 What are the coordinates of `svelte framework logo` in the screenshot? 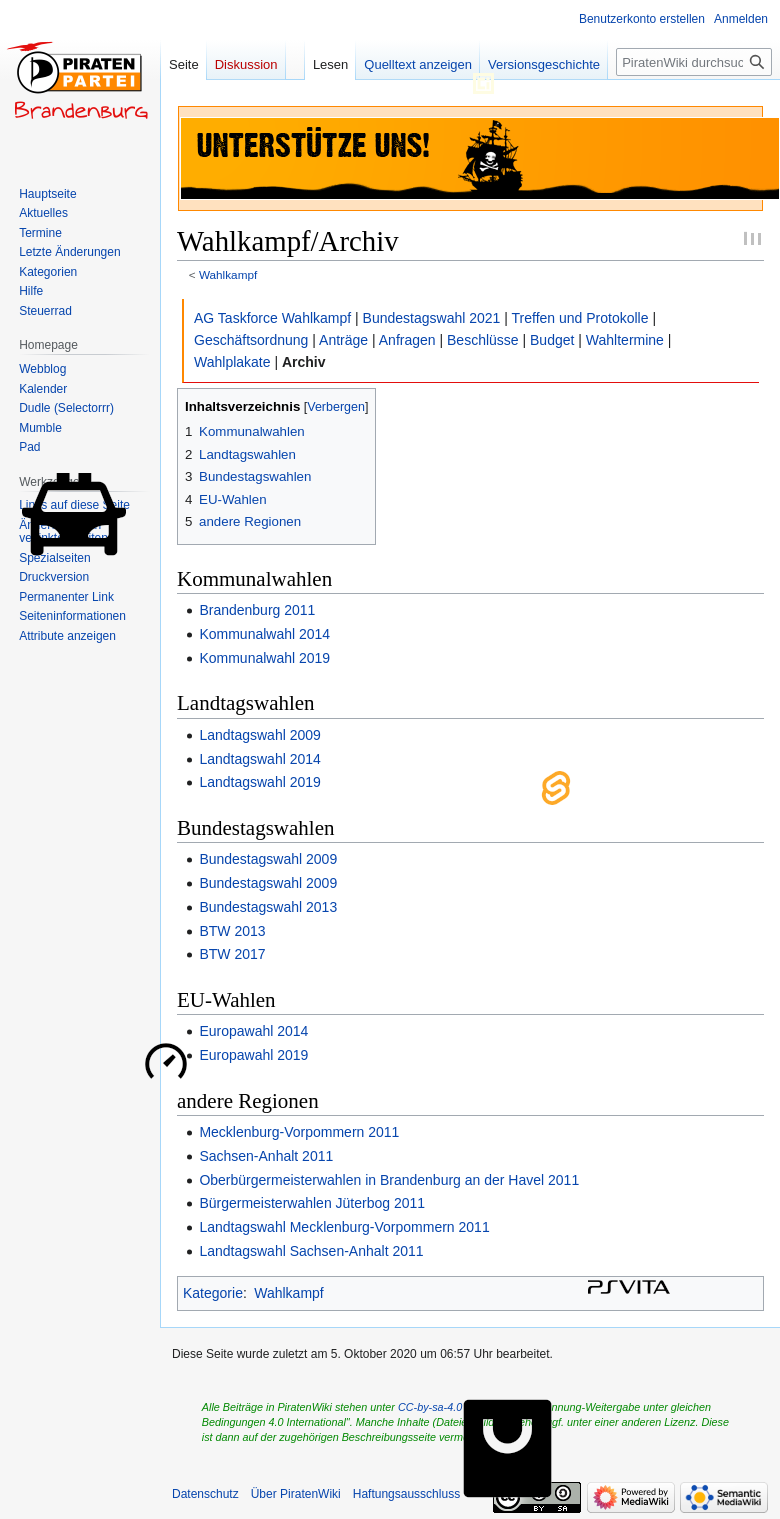 It's located at (556, 788).